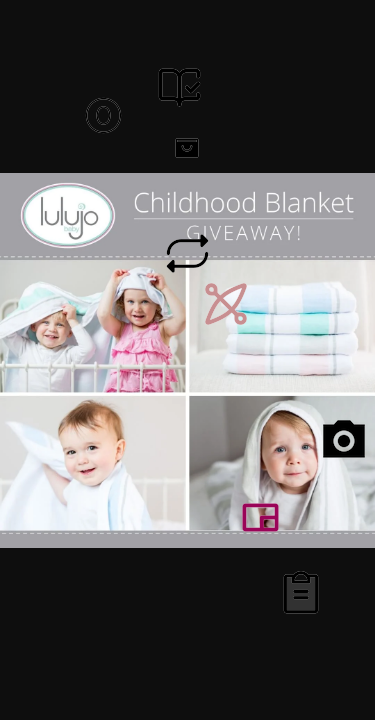 The height and width of the screenshot is (720, 375). I want to click on access kayaking or water sports activities, so click(226, 304).